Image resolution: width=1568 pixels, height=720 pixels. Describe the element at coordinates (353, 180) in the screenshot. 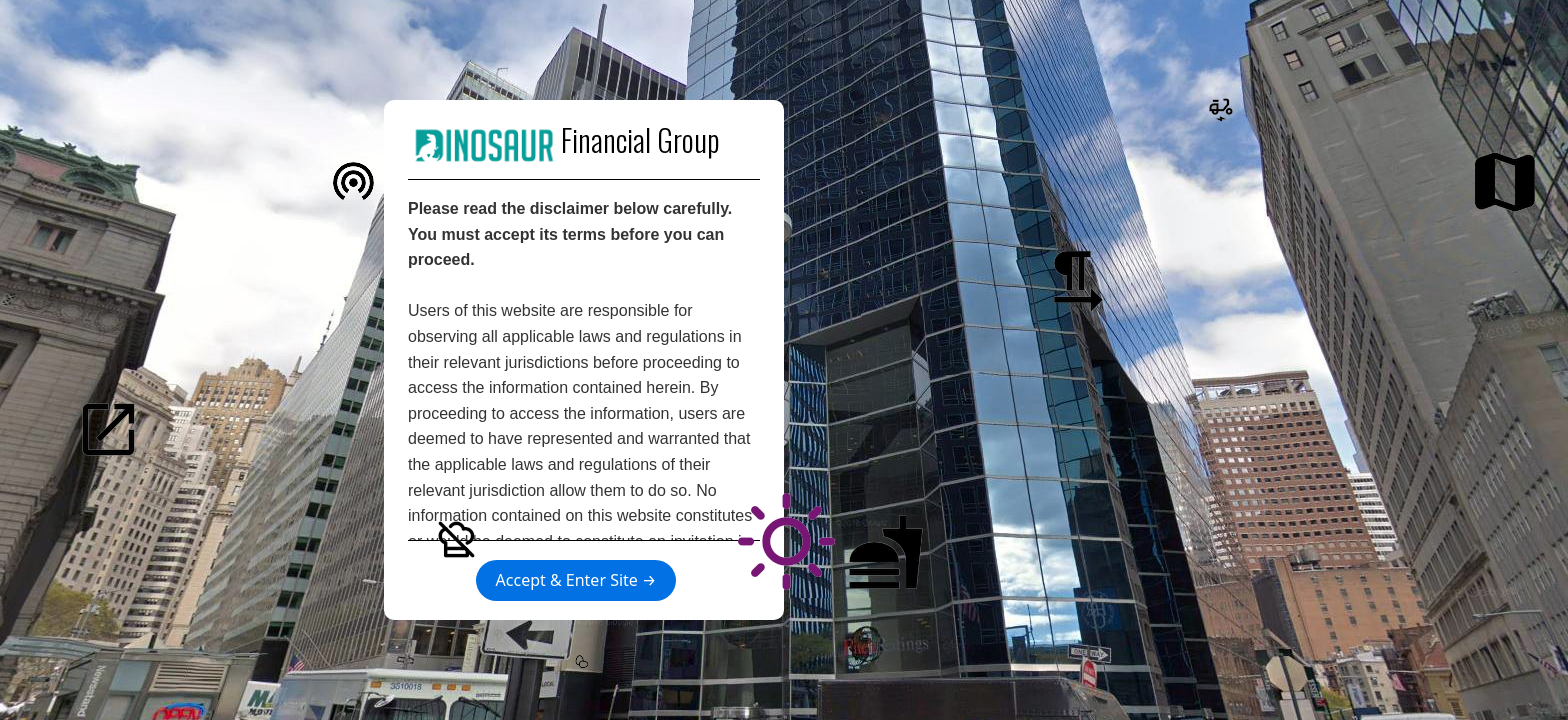

I see `enable mobile hotspot or wifi tethering` at that location.